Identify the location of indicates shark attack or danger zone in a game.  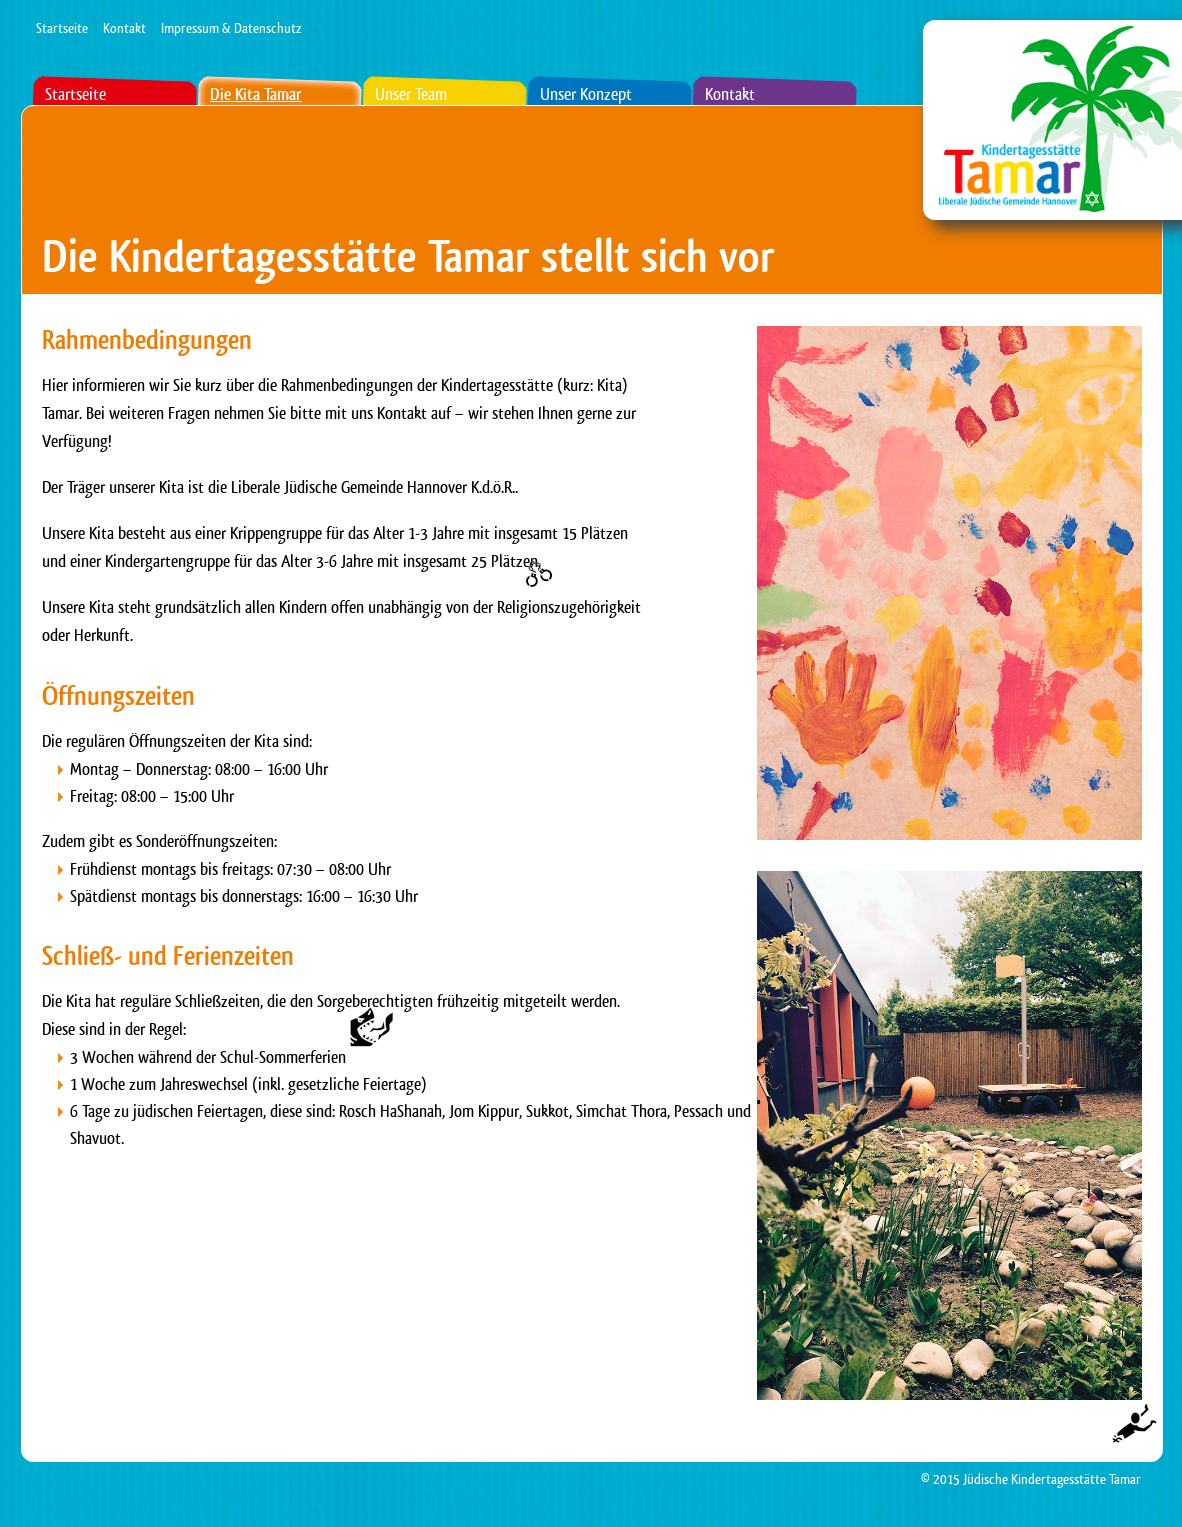
(371, 1025).